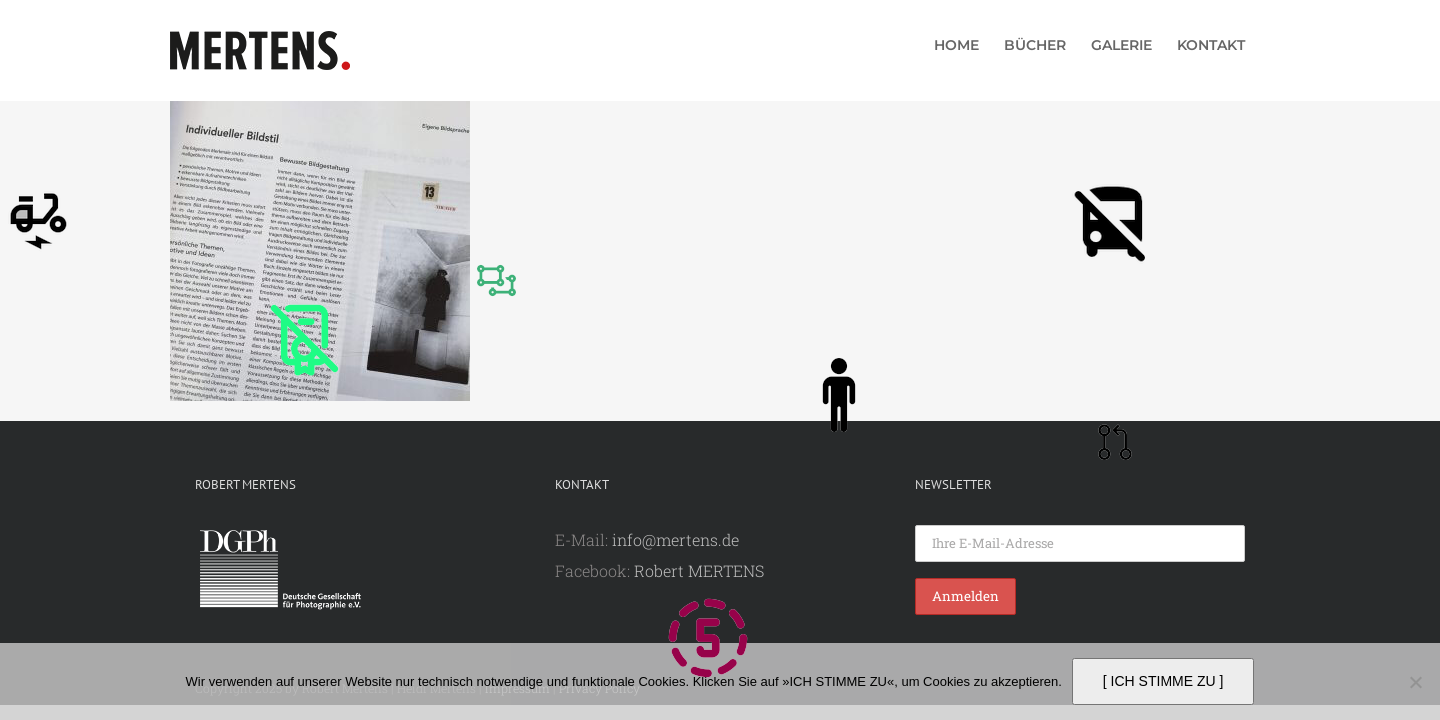  What do you see at coordinates (1112, 223) in the screenshot?
I see `no bus transfer available at this stop` at bounding box center [1112, 223].